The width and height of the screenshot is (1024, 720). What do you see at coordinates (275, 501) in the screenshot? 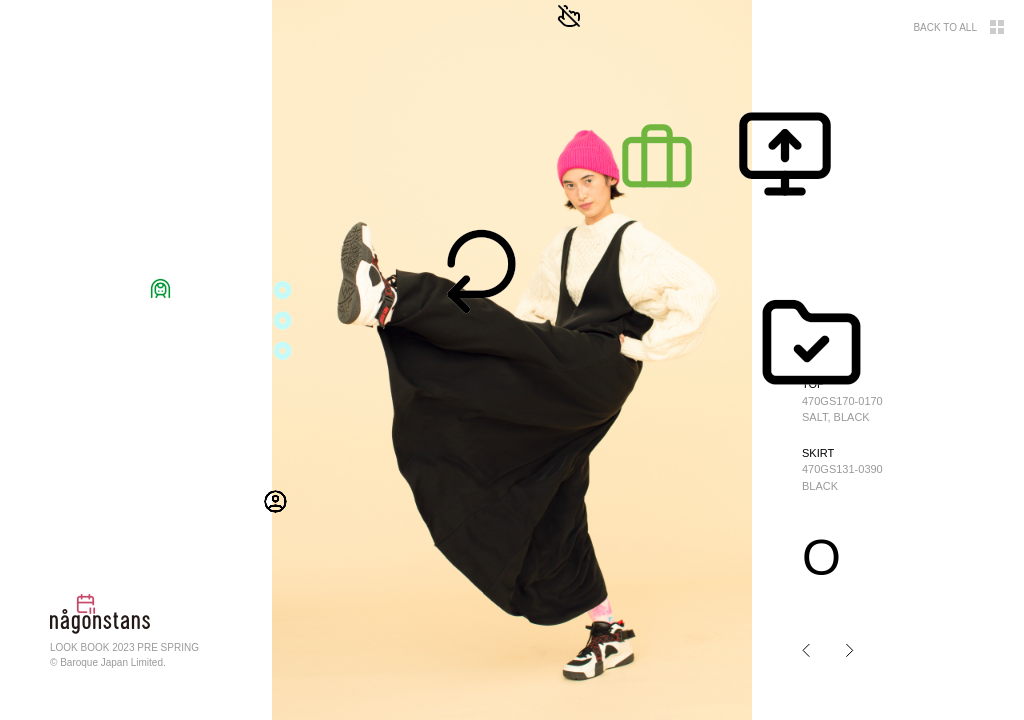
I see `access your profile or account settings` at bounding box center [275, 501].